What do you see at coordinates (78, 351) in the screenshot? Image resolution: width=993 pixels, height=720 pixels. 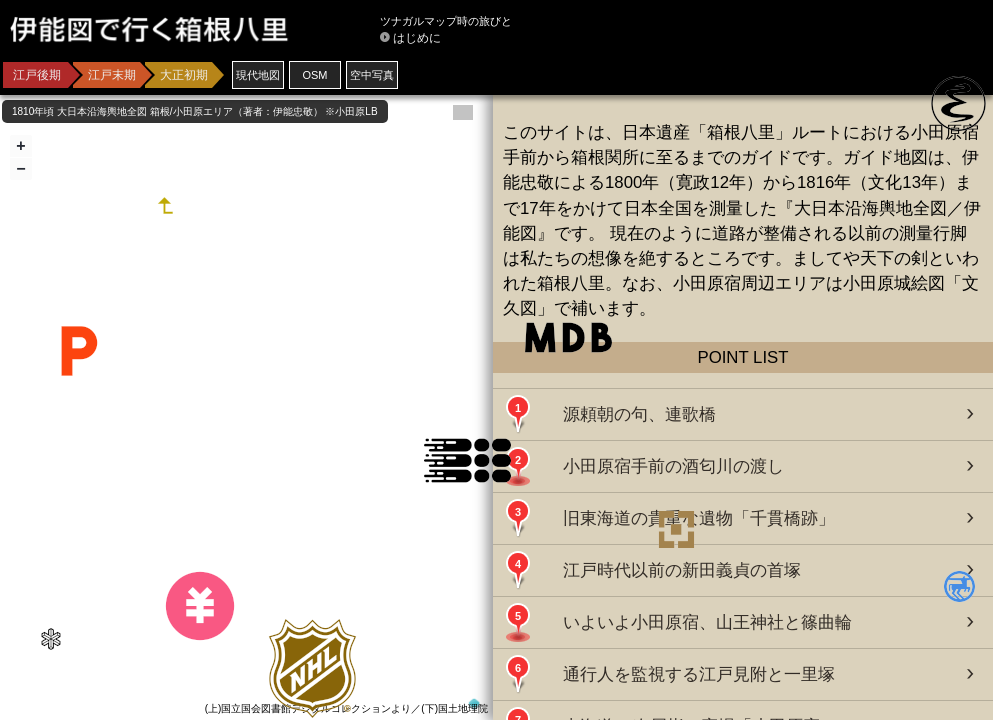 I see `indicates a parking area or facility` at bounding box center [78, 351].